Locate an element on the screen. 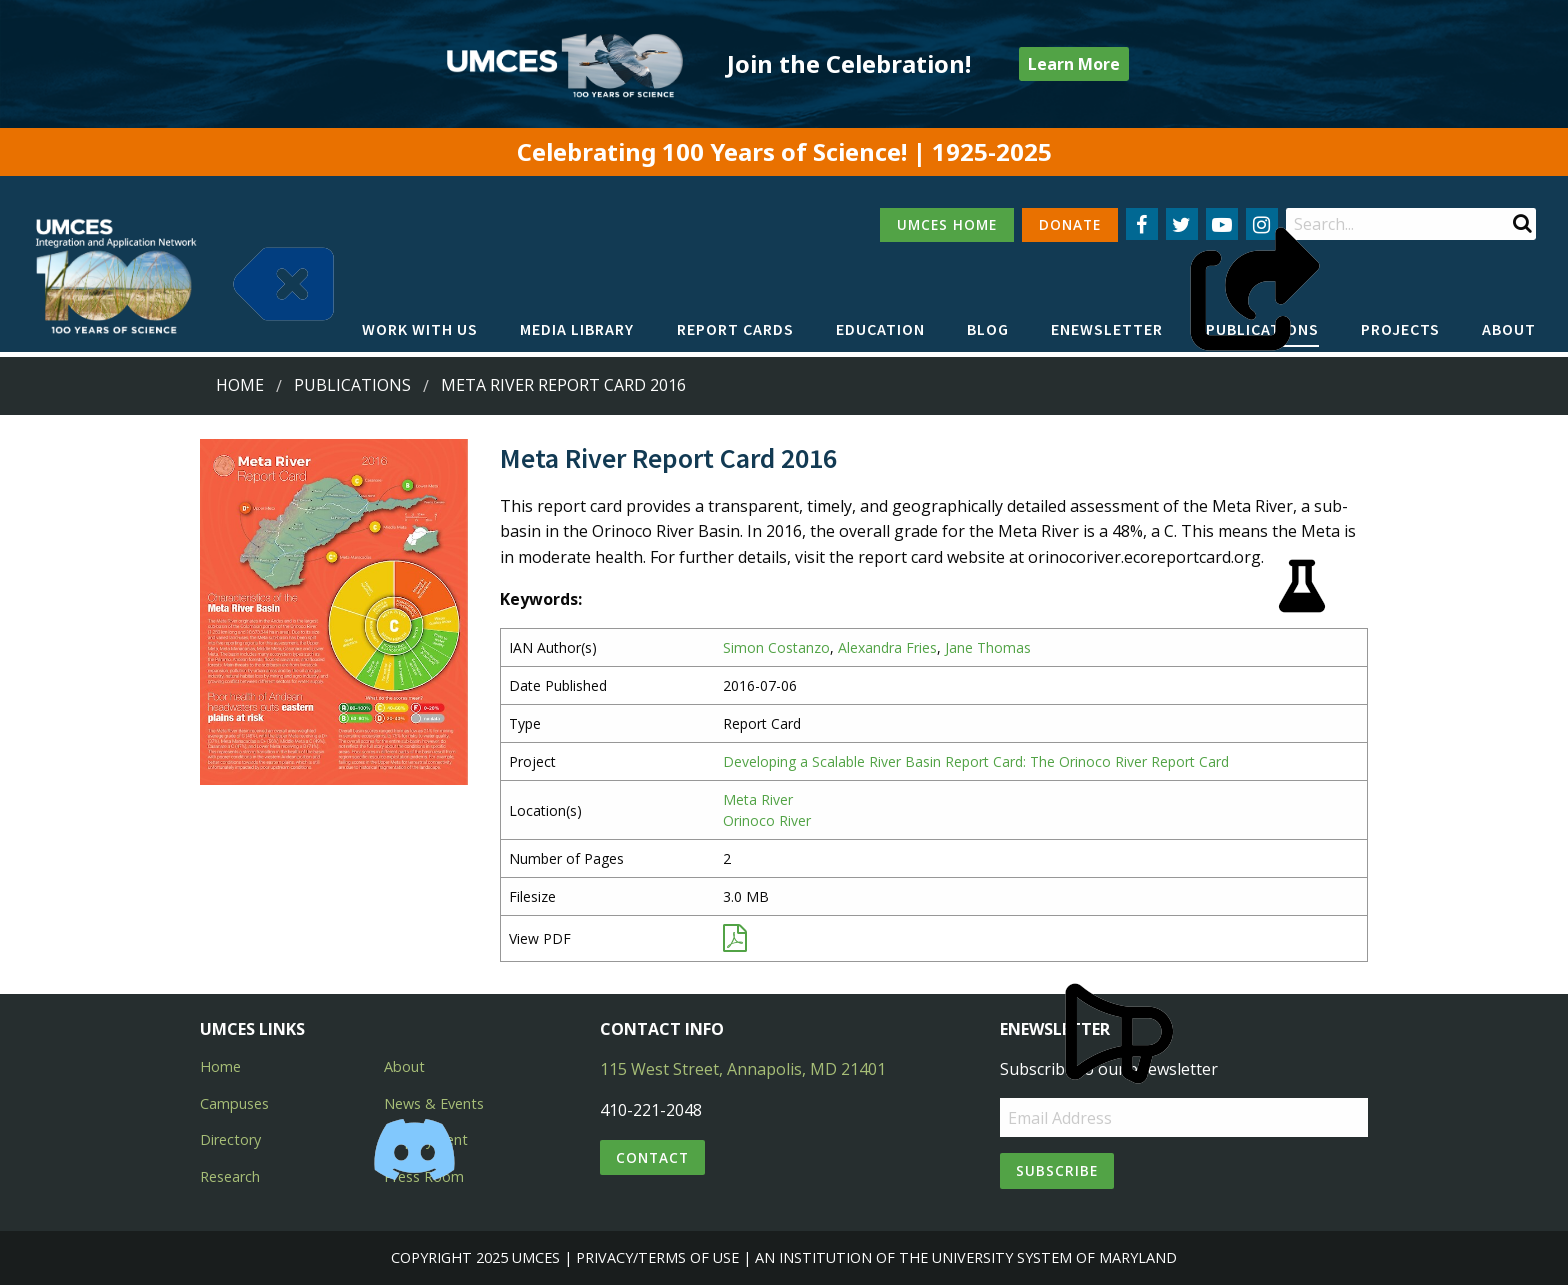 The width and height of the screenshot is (1568, 1285). share content to another app or platform is located at coordinates (1252, 289).